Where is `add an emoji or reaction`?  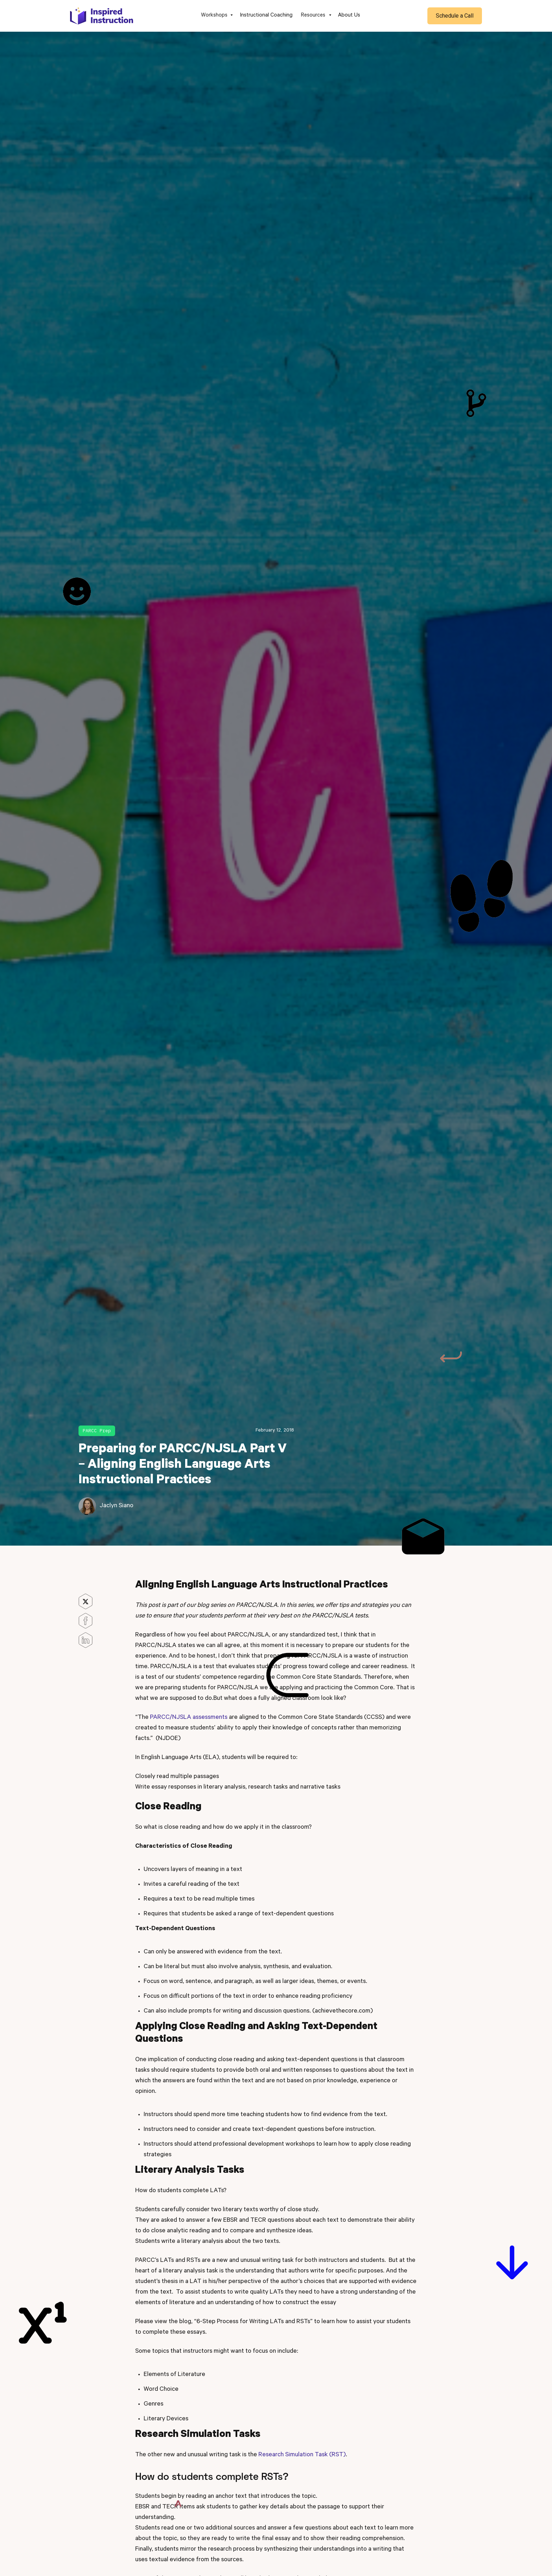
add an emoji or reaction is located at coordinates (77, 591).